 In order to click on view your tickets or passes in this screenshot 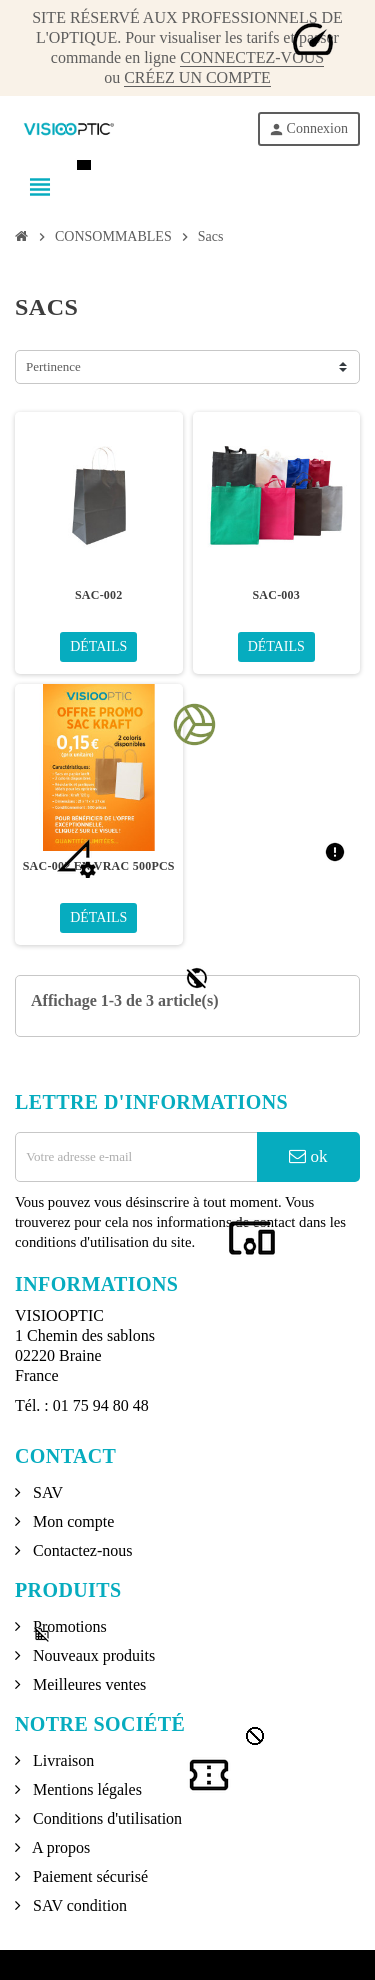, I will do `click(209, 1775)`.